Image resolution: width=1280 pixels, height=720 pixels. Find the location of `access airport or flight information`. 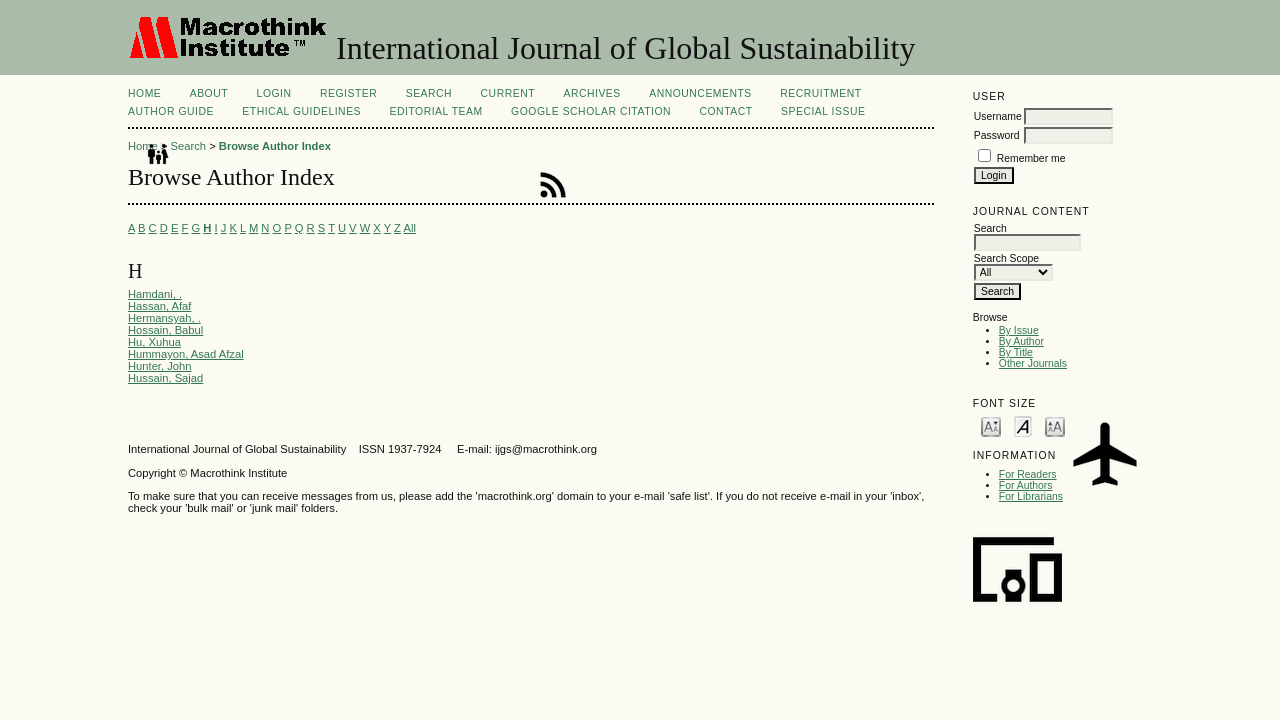

access airport or flight information is located at coordinates (1105, 454).